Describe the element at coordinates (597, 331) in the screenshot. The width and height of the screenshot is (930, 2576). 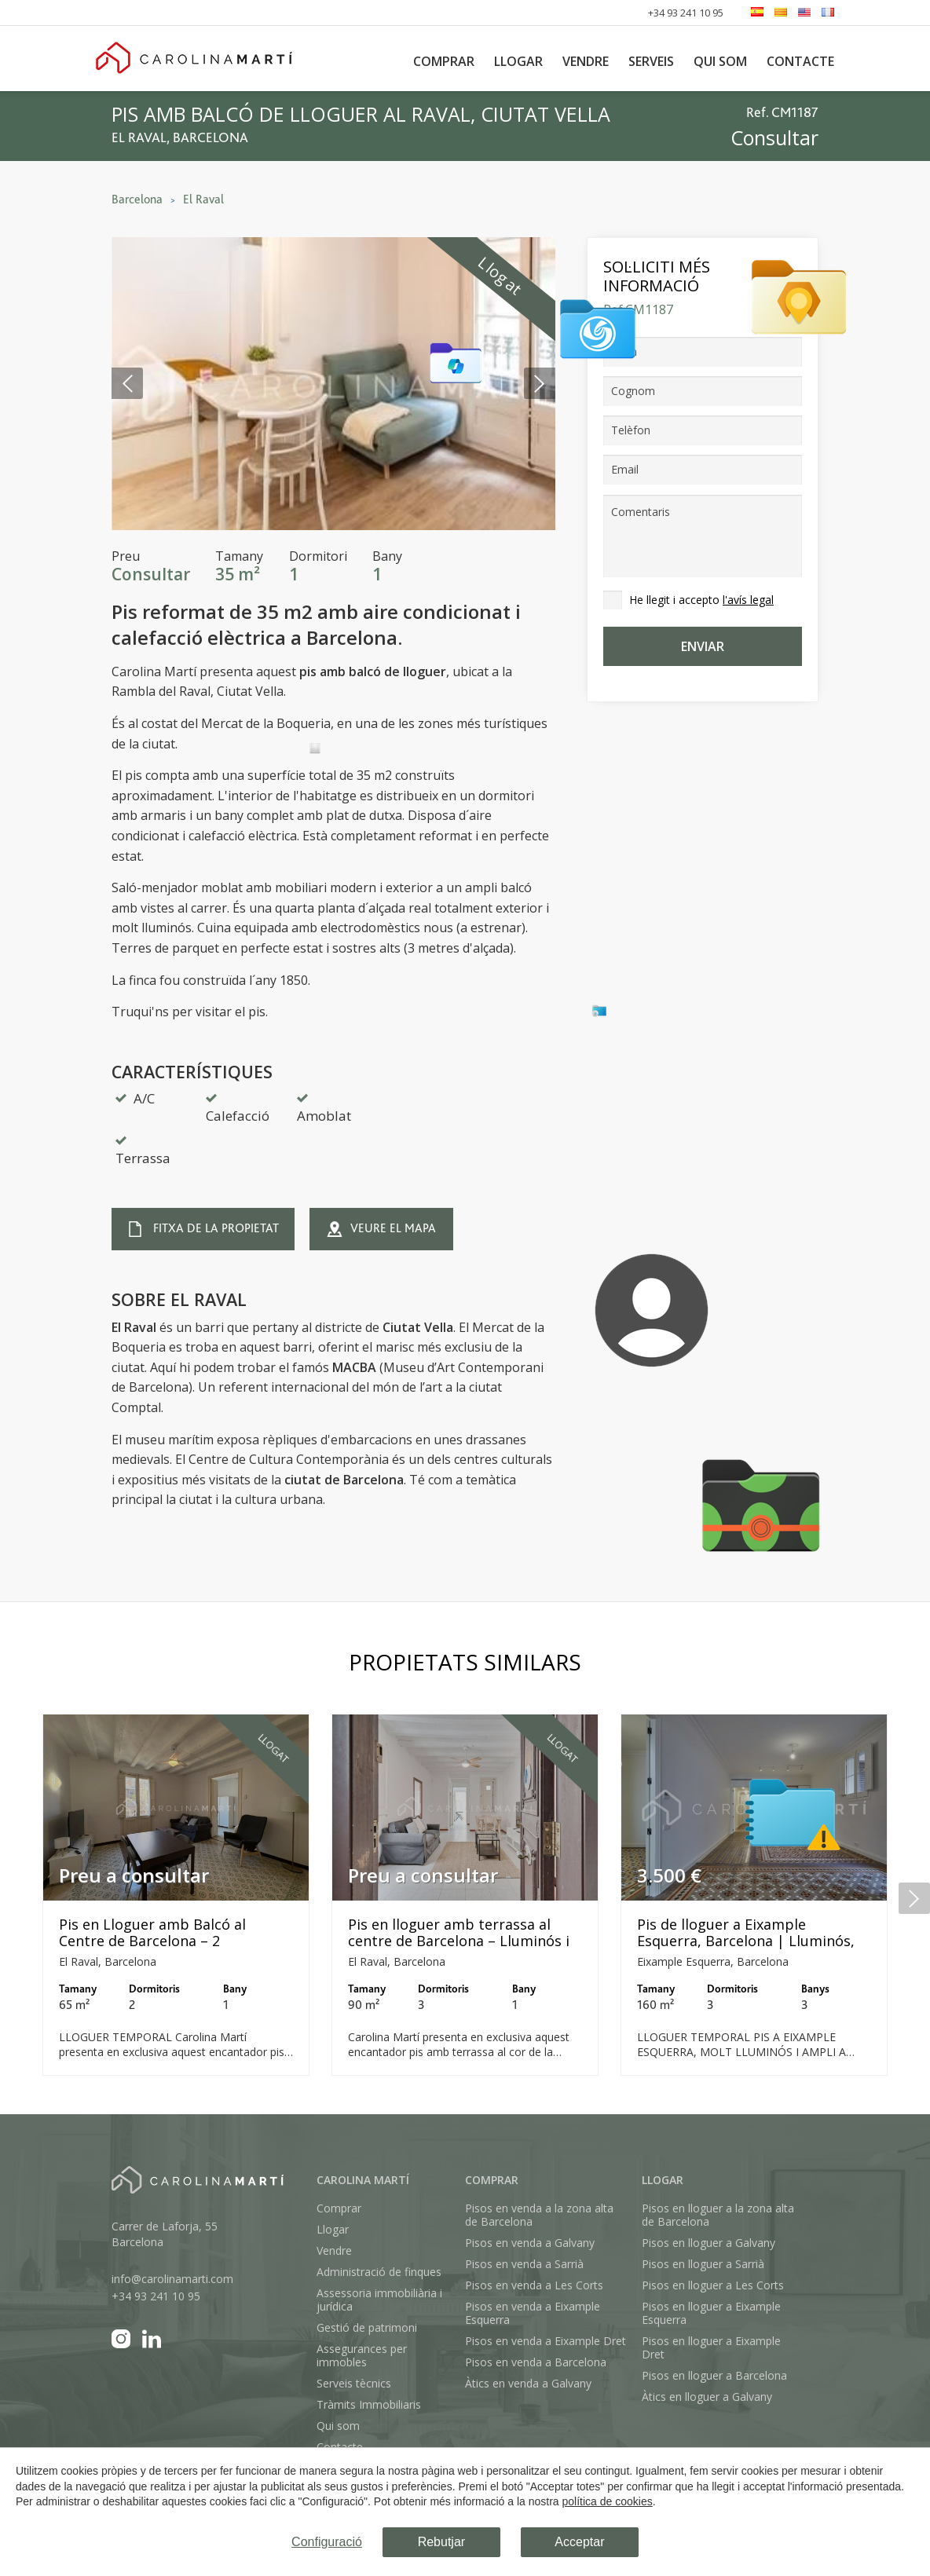
I see `open deepin OS system folder` at that location.